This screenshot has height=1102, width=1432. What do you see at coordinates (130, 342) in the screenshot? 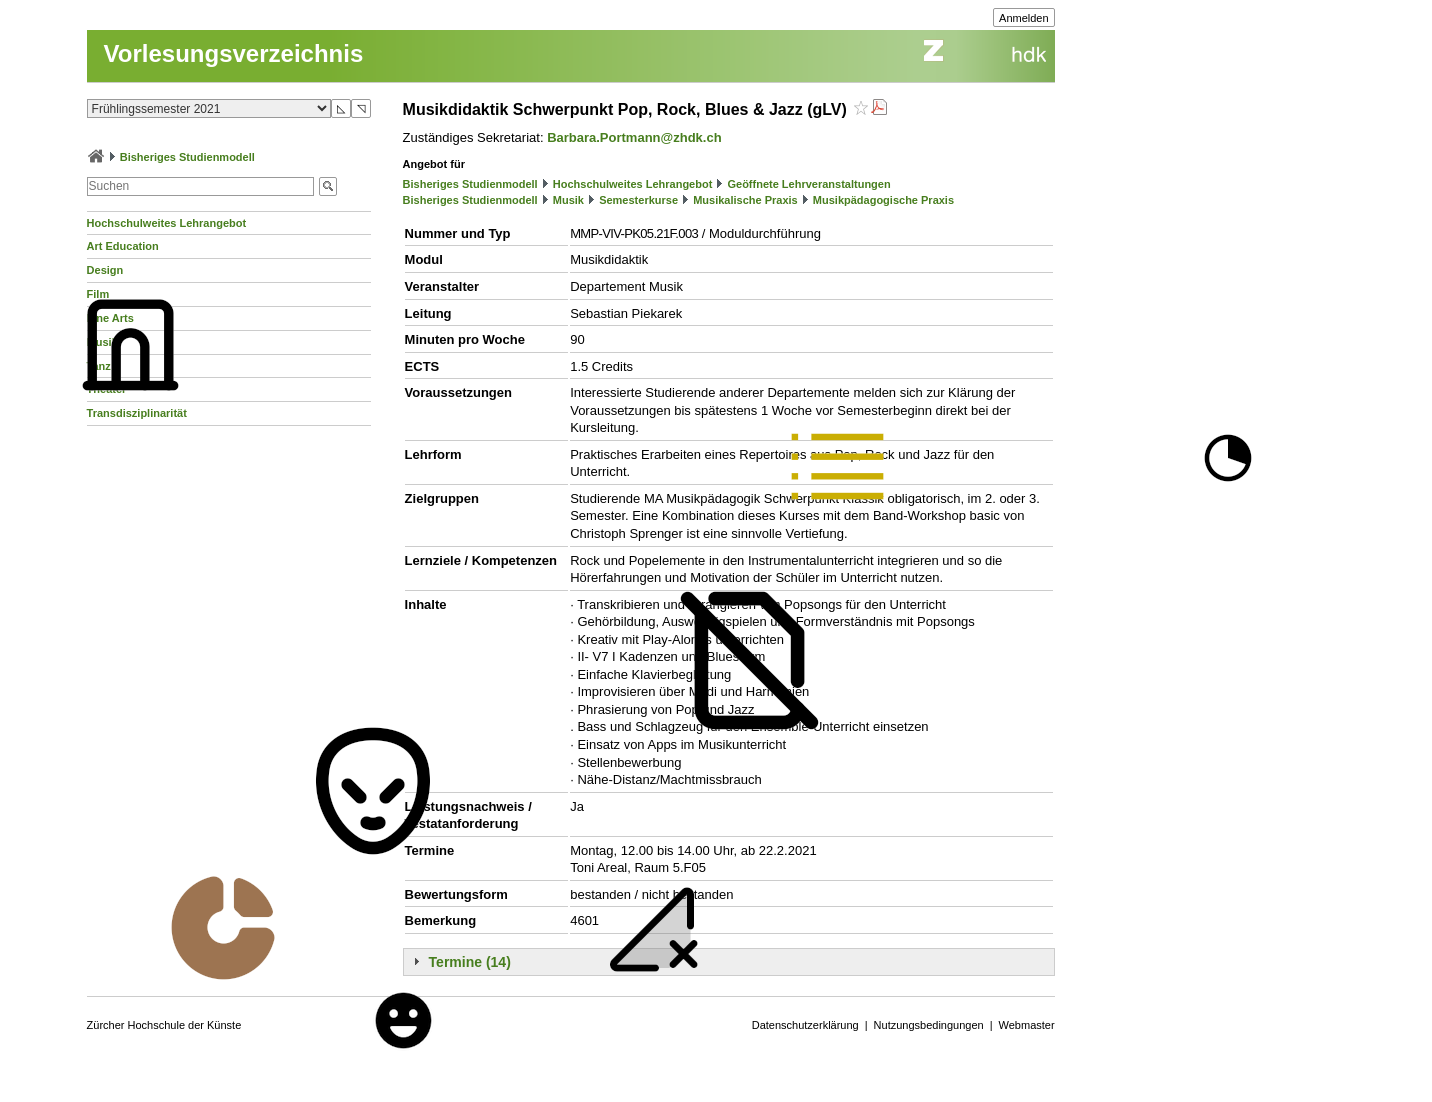
I see `view building or property details` at bounding box center [130, 342].